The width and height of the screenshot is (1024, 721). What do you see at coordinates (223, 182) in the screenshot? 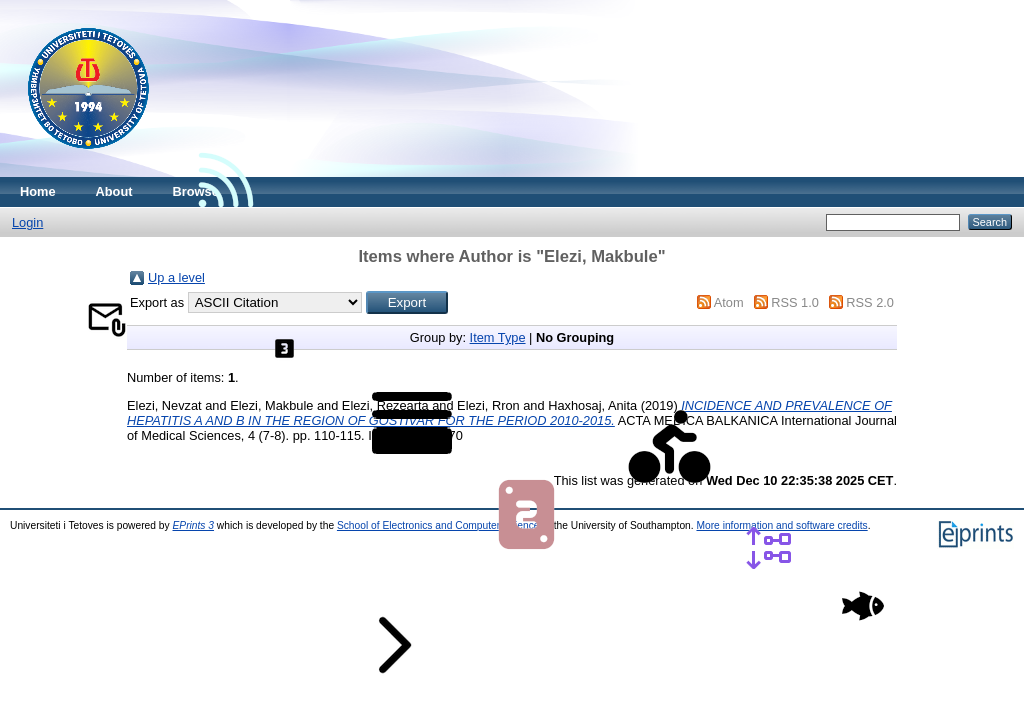
I see `subscribe to RSS feed` at bounding box center [223, 182].